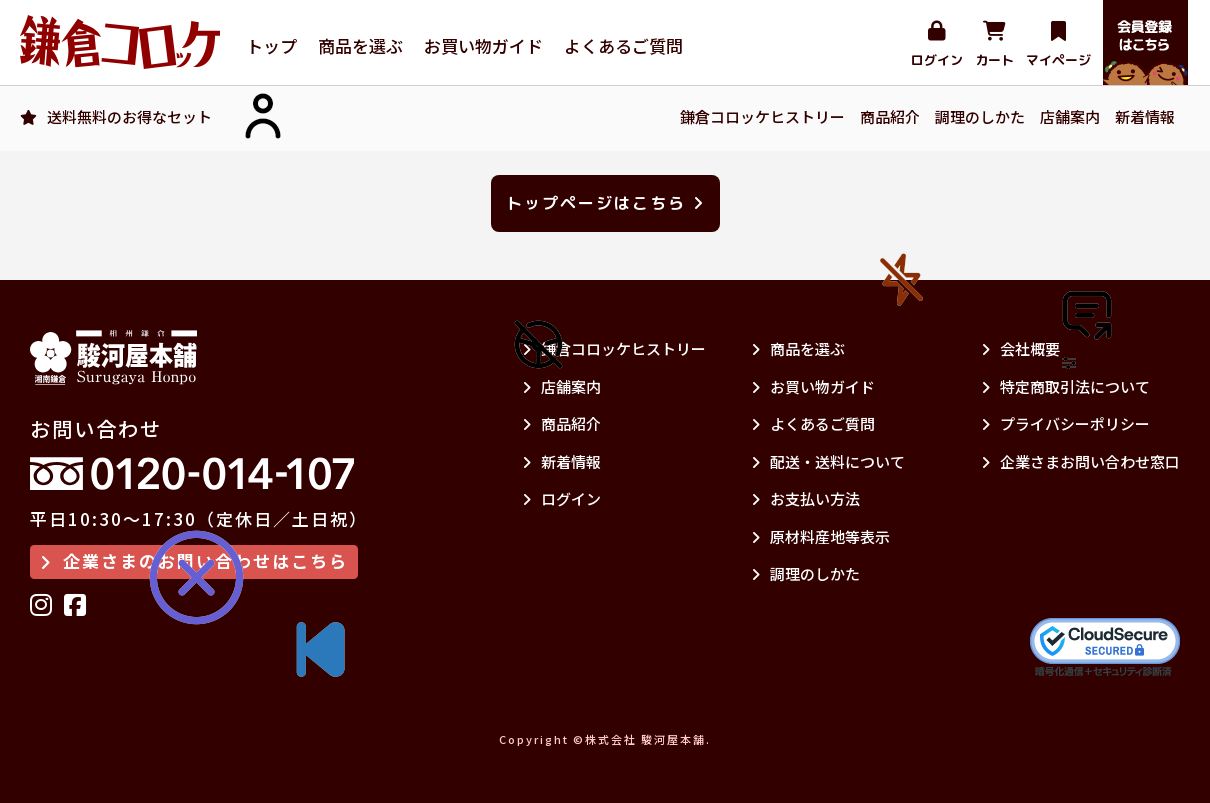 This screenshot has height=803, width=1210. What do you see at coordinates (1069, 363) in the screenshot?
I see `access settings or preferences` at bounding box center [1069, 363].